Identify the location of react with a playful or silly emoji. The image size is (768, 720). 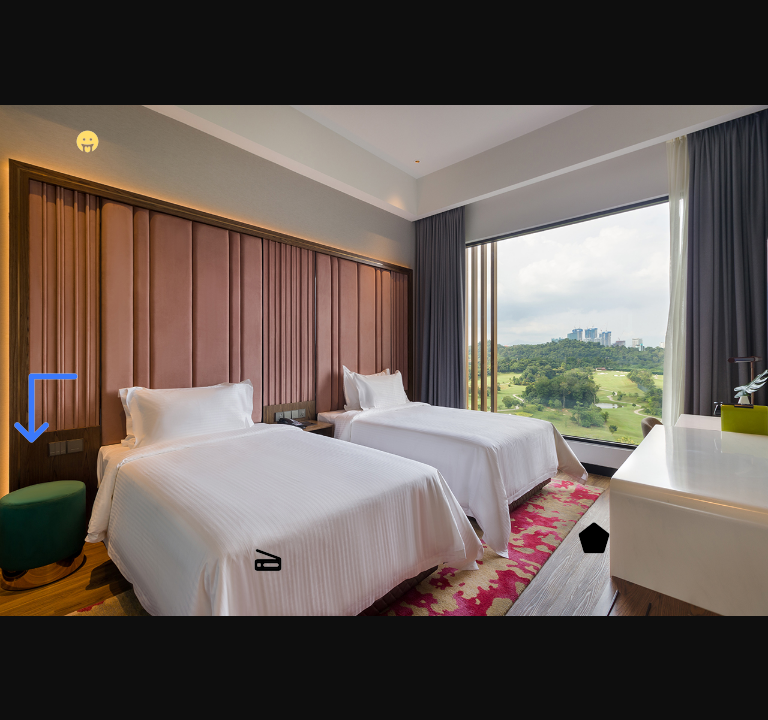
(87, 141).